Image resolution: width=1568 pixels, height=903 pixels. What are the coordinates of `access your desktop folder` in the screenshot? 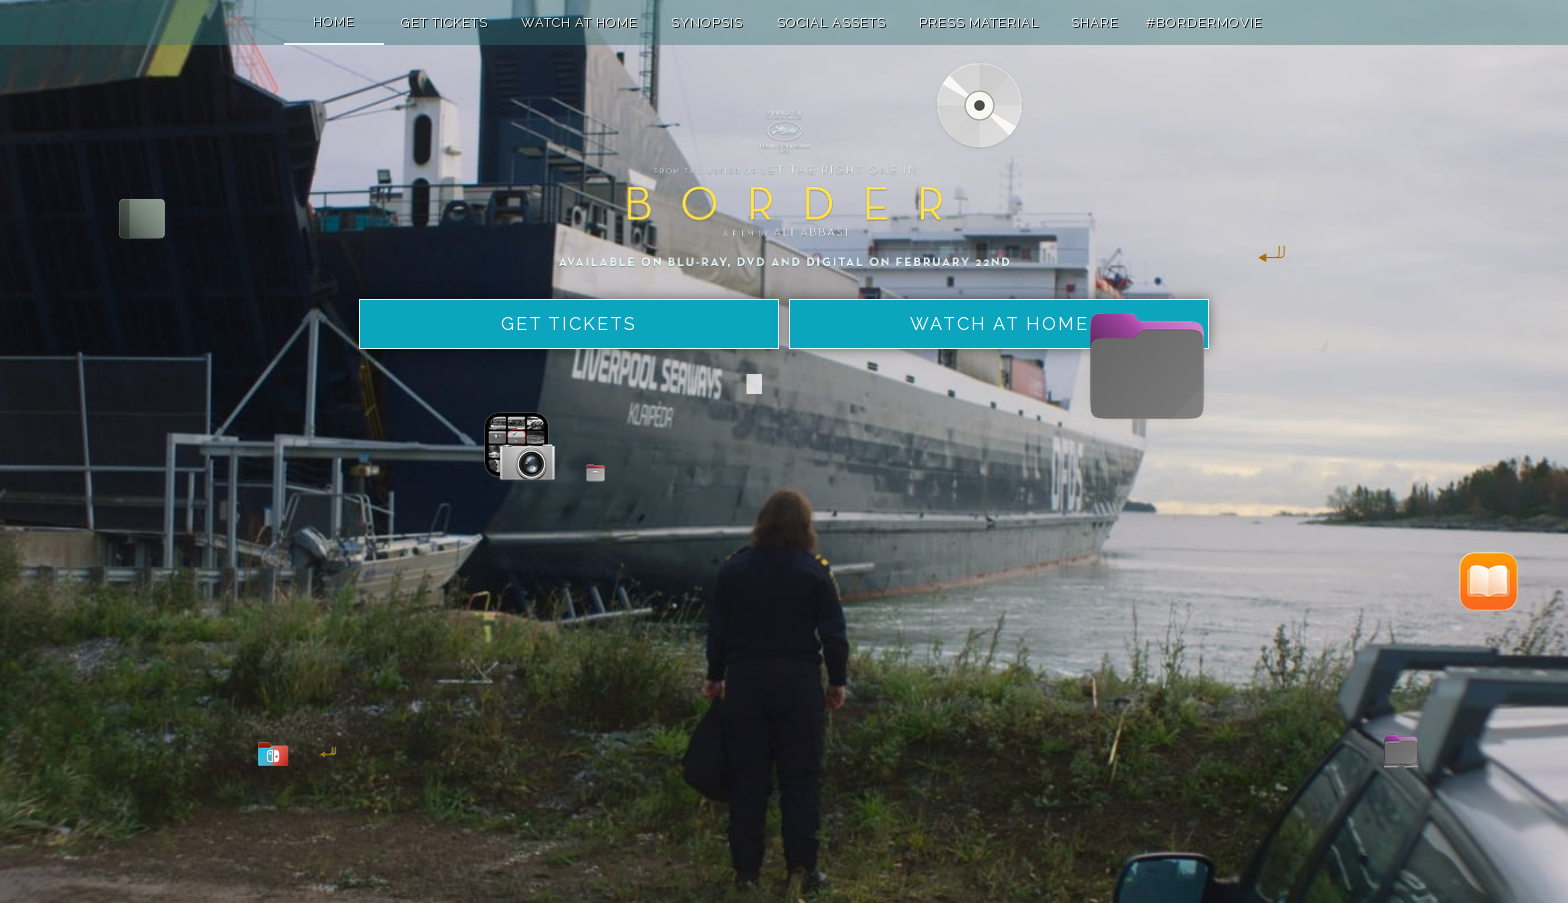 It's located at (142, 217).